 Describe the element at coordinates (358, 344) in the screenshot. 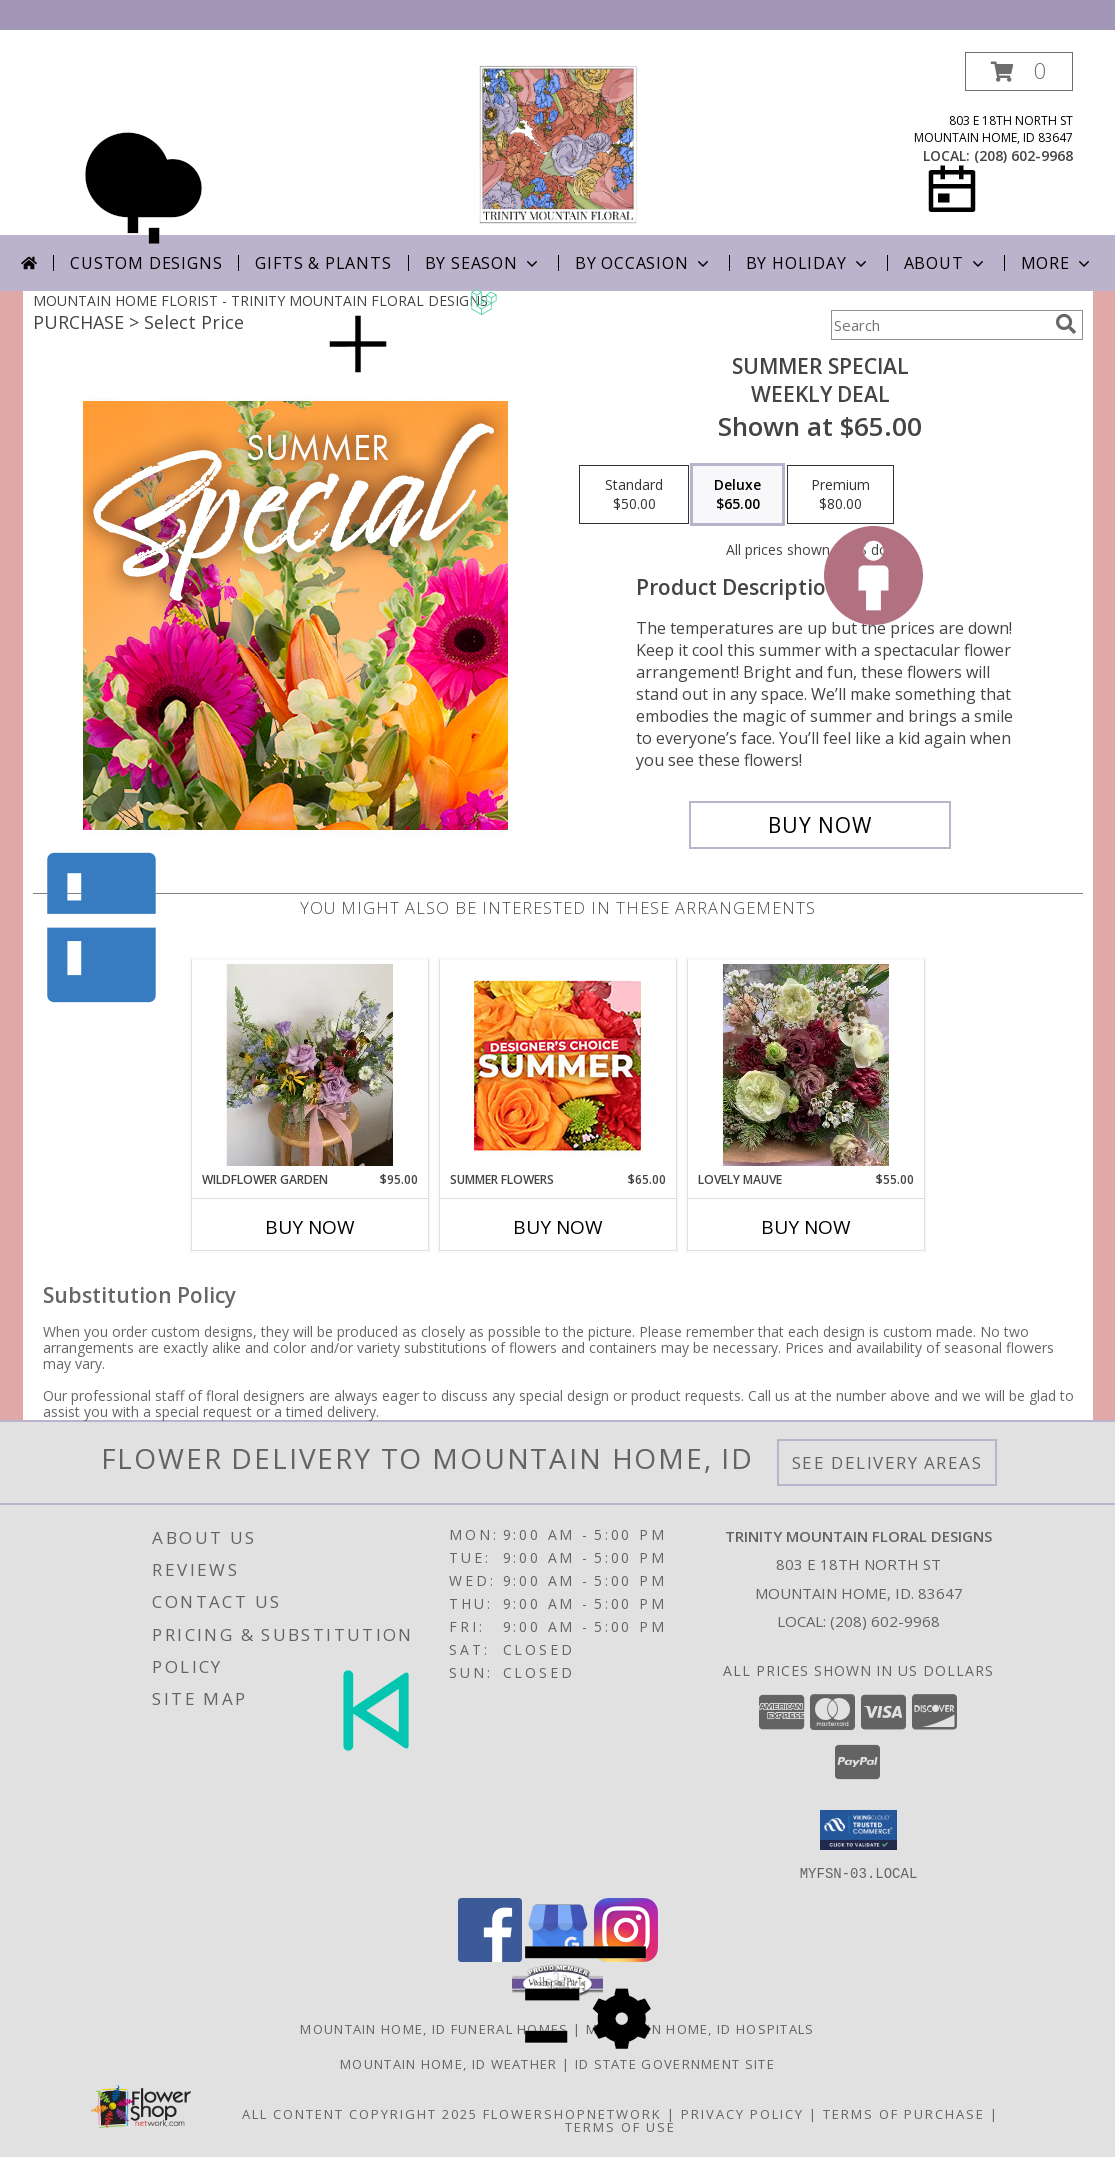

I see `add a new item` at that location.